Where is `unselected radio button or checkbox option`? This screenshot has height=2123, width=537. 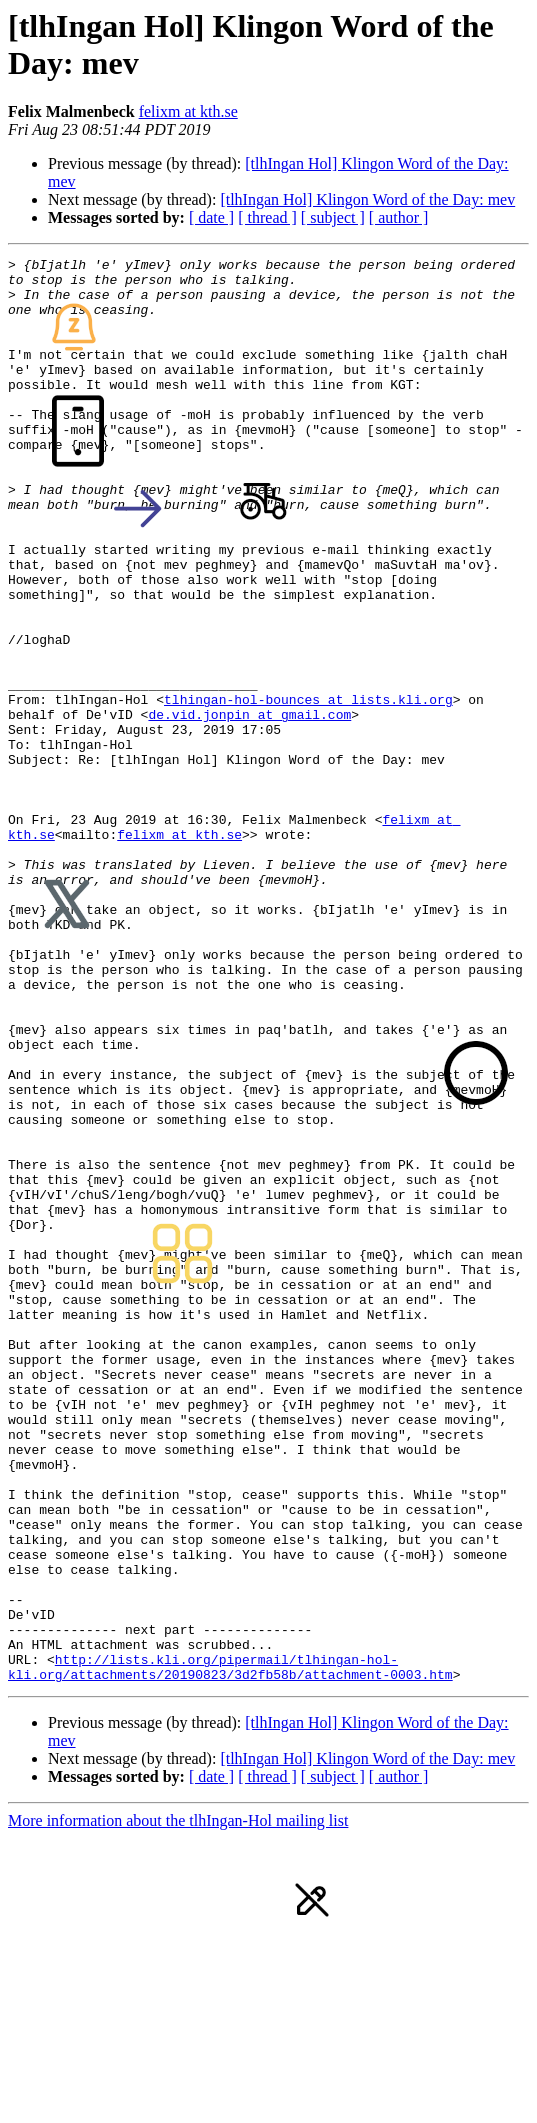
unselected radio button or checkbox option is located at coordinates (476, 1073).